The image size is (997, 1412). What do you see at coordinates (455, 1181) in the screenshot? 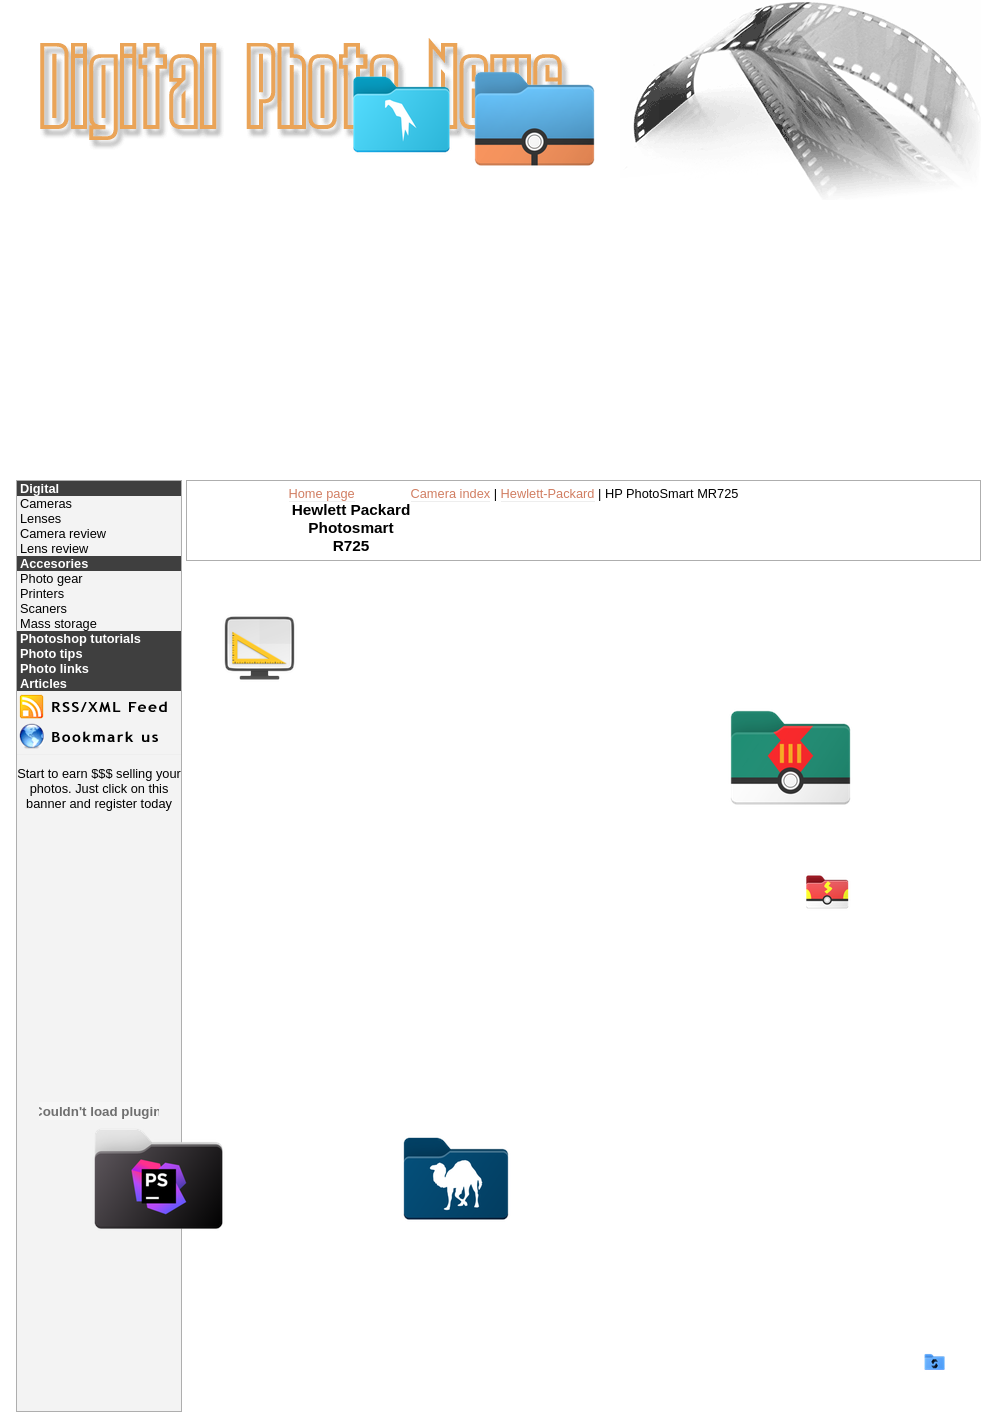
I see `folder containing perl scripts or projects` at bounding box center [455, 1181].